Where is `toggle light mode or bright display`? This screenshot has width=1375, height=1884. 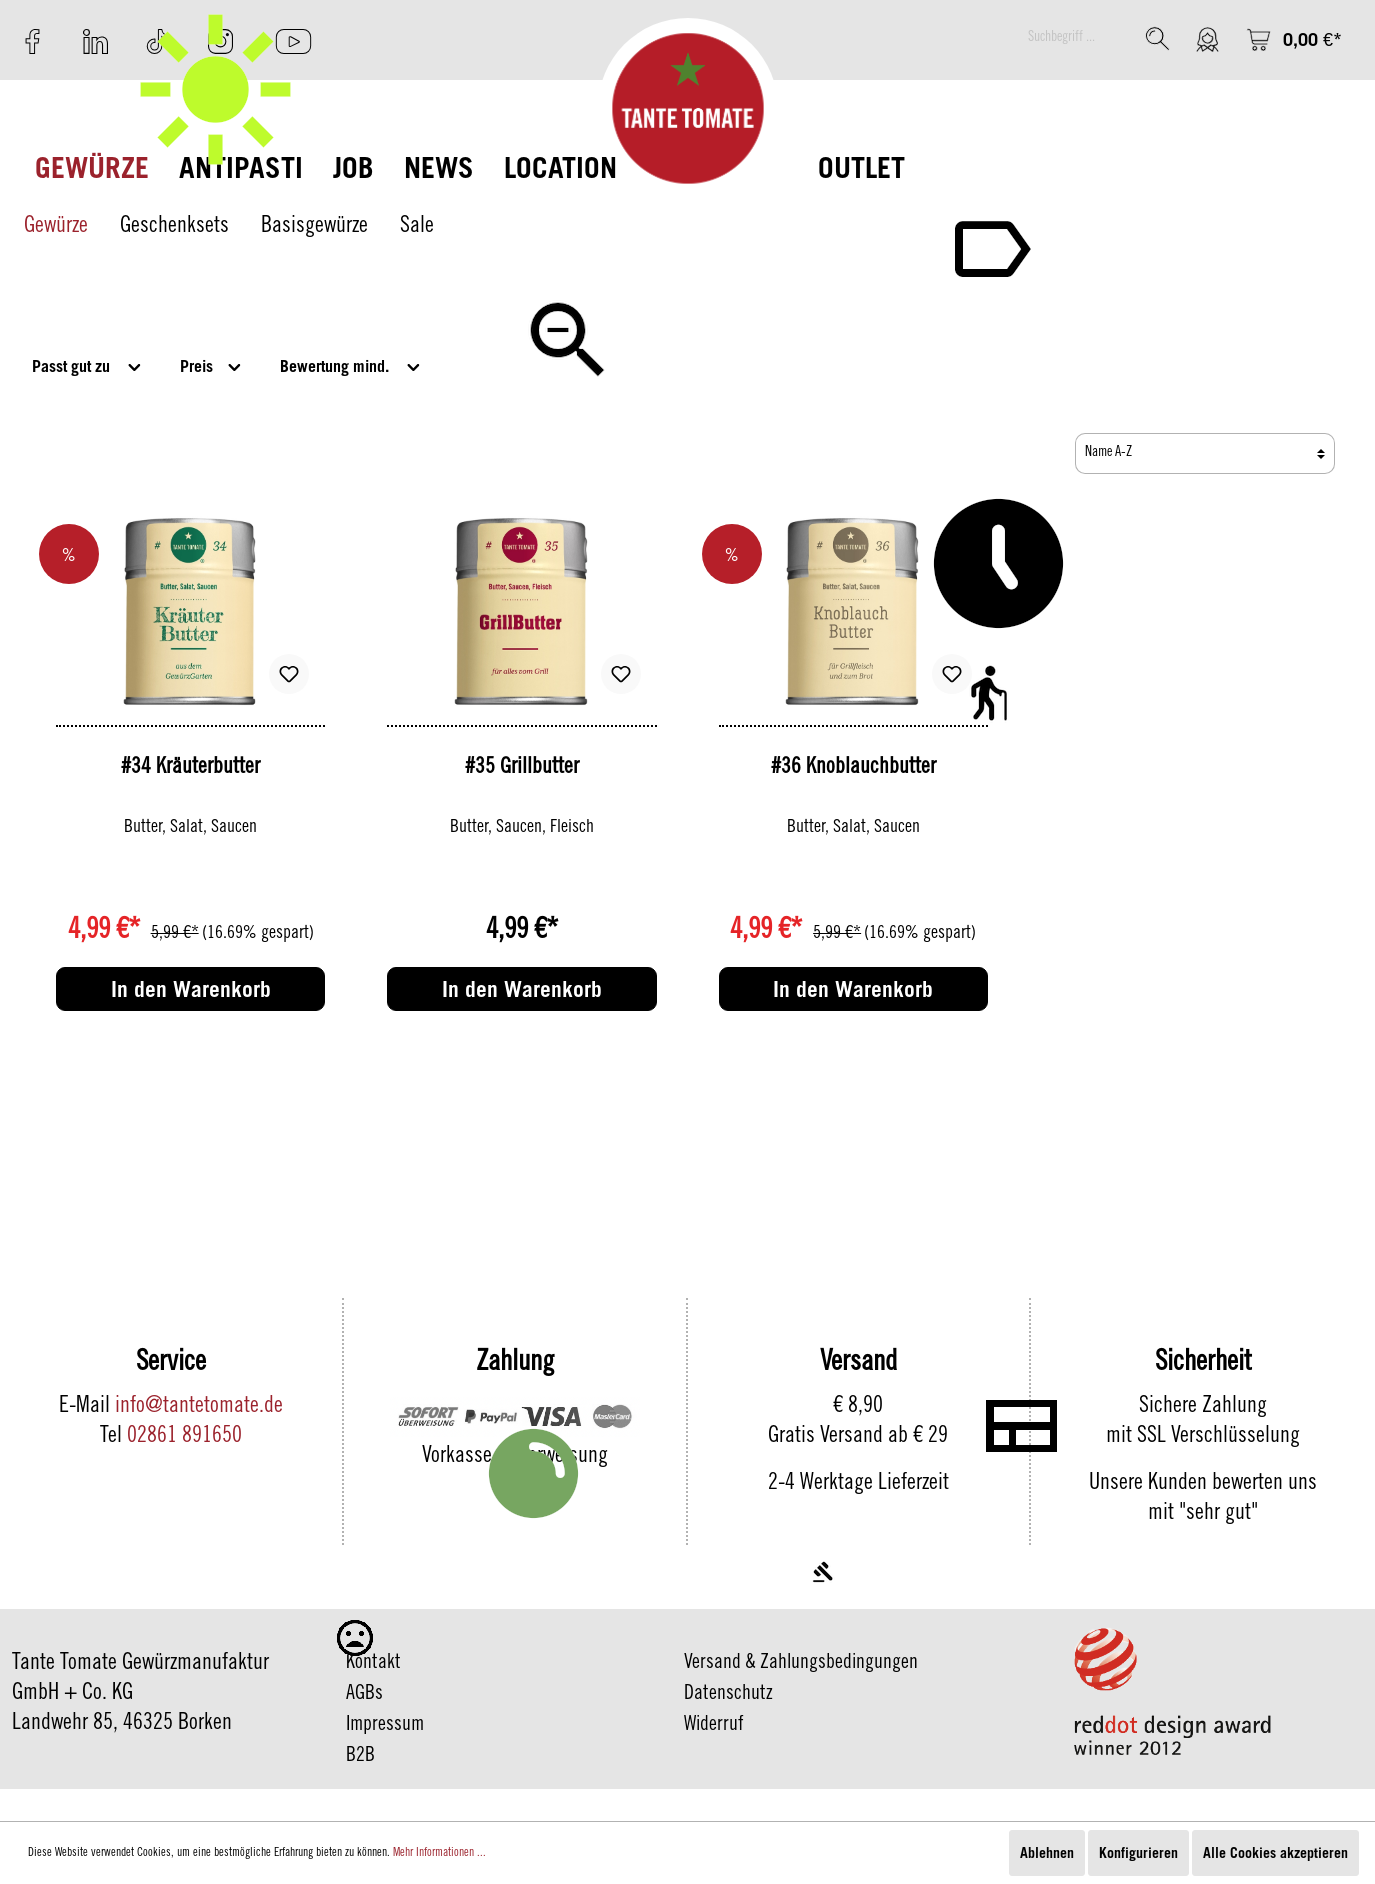
toggle light mode or bright display is located at coordinates (215, 89).